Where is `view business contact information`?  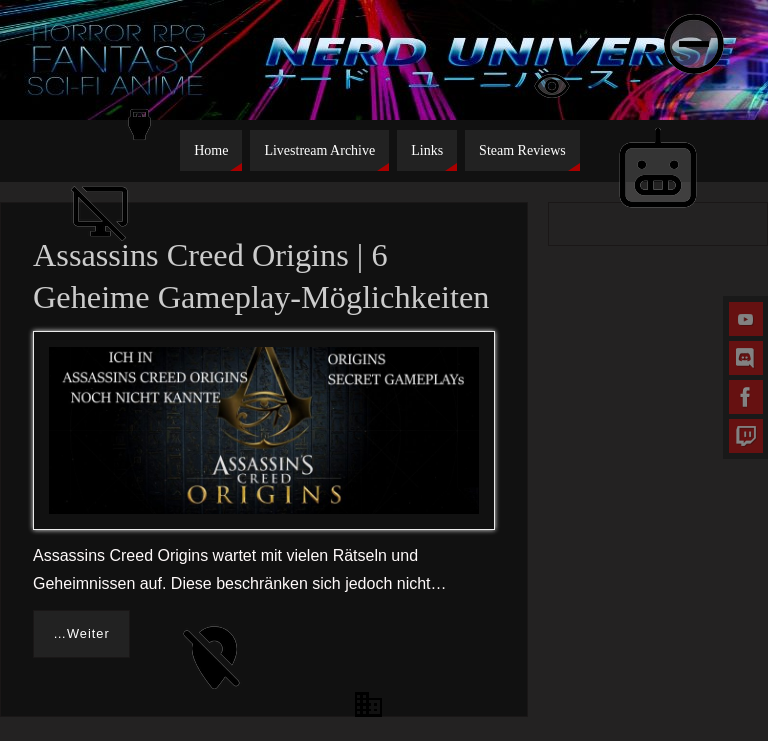
view business contact information is located at coordinates (368, 704).